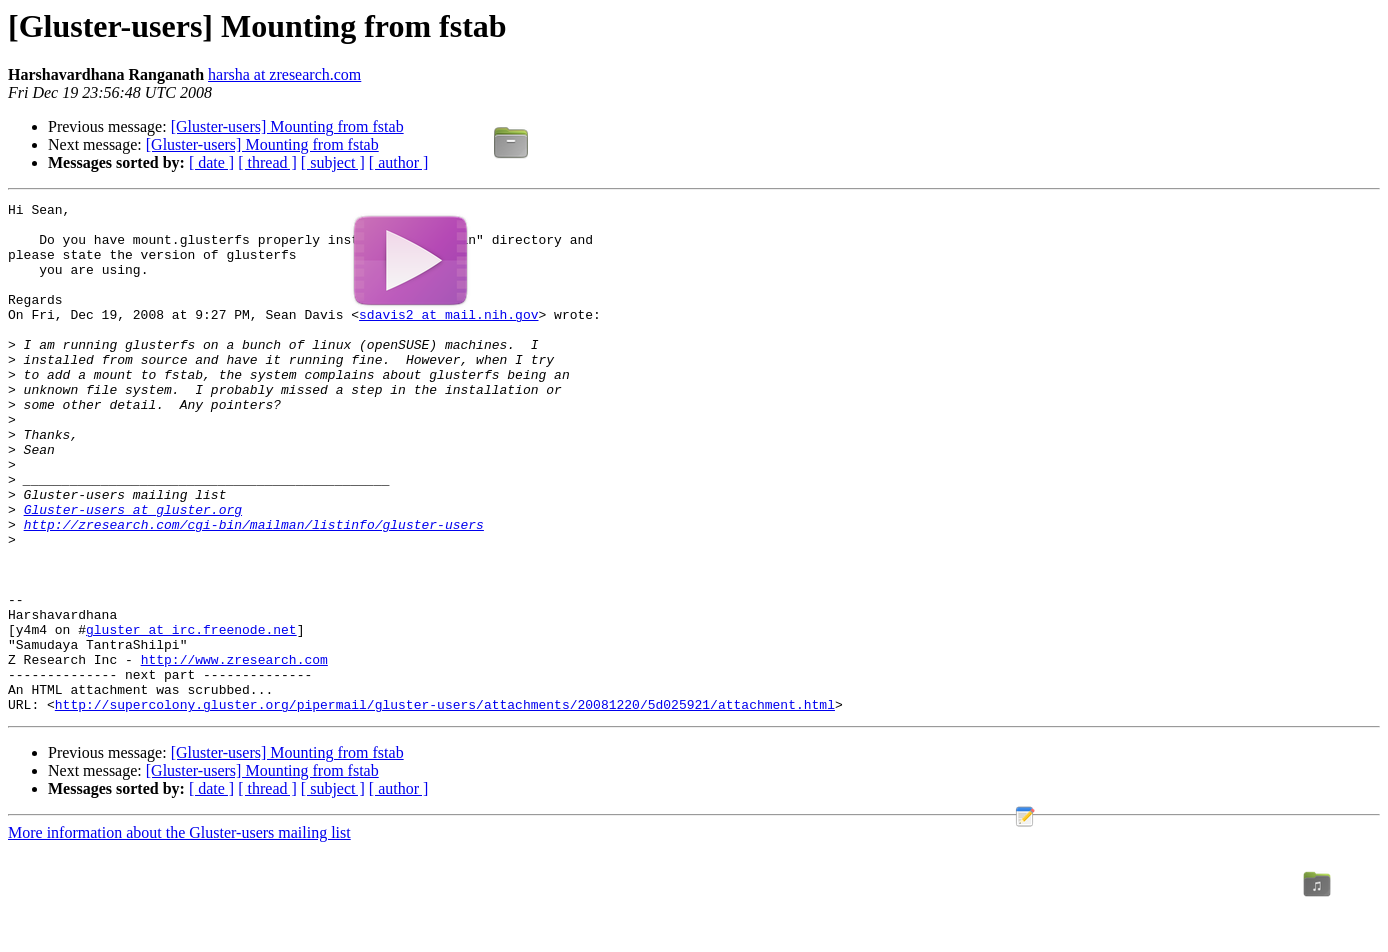 This screenshot has width=1388, height=952. What do you see at coordinates (1317, 884) in the screenshot?
I see `open your music folder` at bounding box center [1317, 884].